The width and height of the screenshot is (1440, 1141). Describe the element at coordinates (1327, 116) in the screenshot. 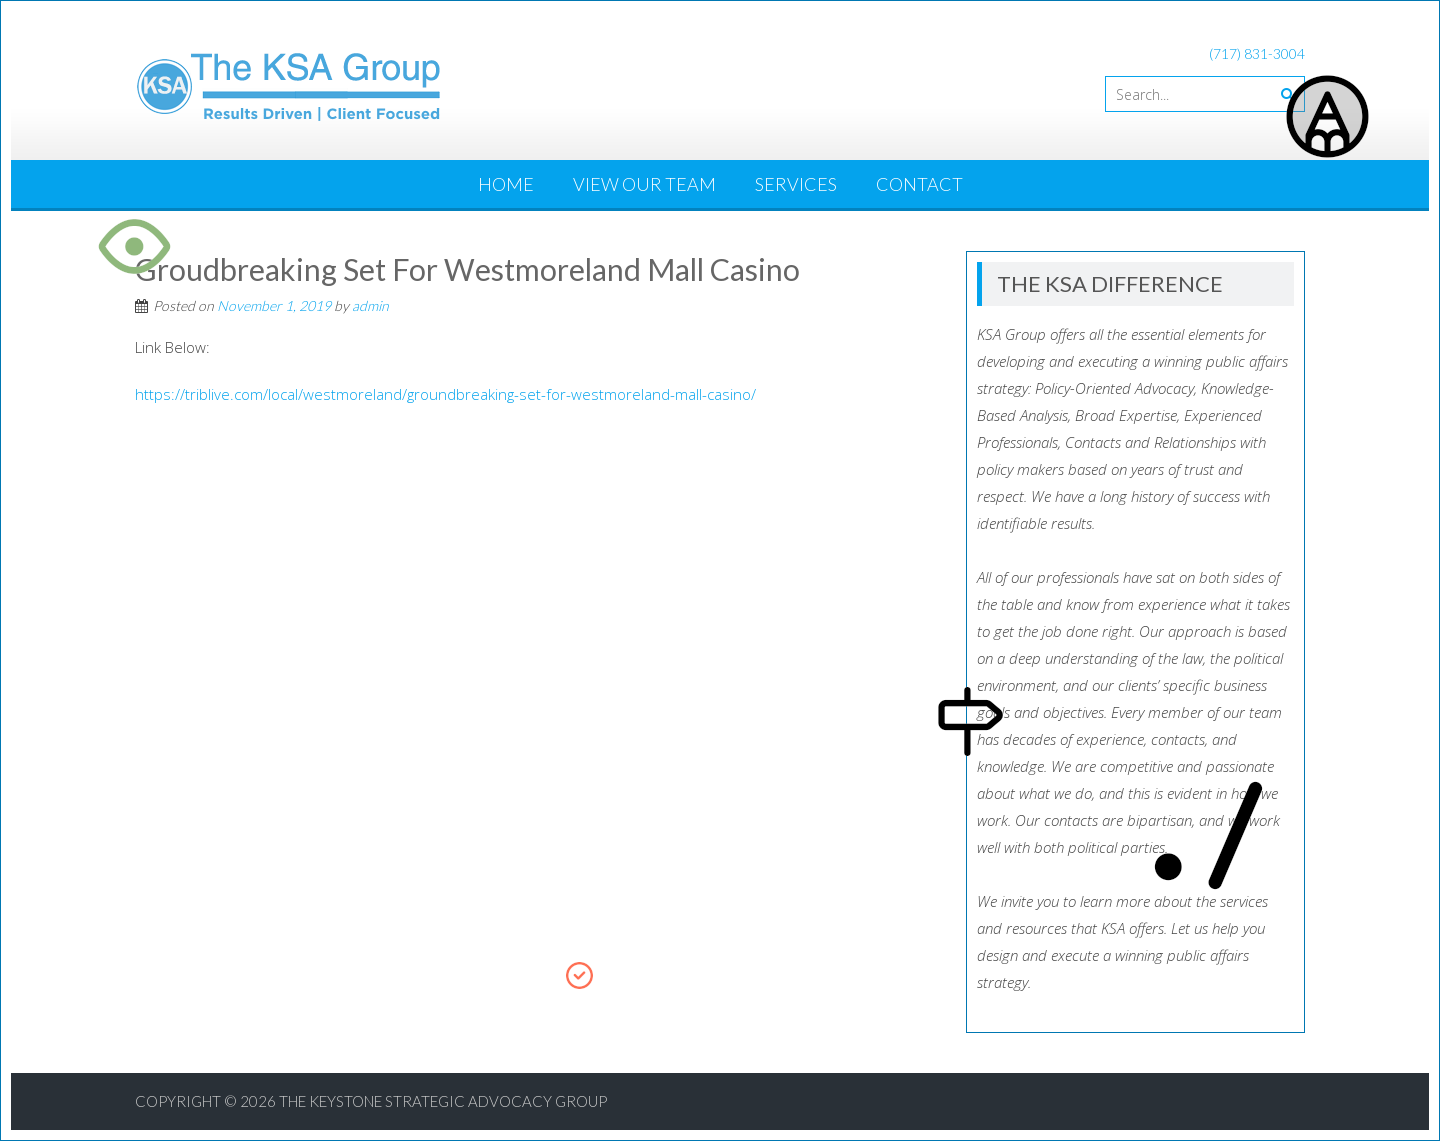

I see `edit or modify content` at that location.